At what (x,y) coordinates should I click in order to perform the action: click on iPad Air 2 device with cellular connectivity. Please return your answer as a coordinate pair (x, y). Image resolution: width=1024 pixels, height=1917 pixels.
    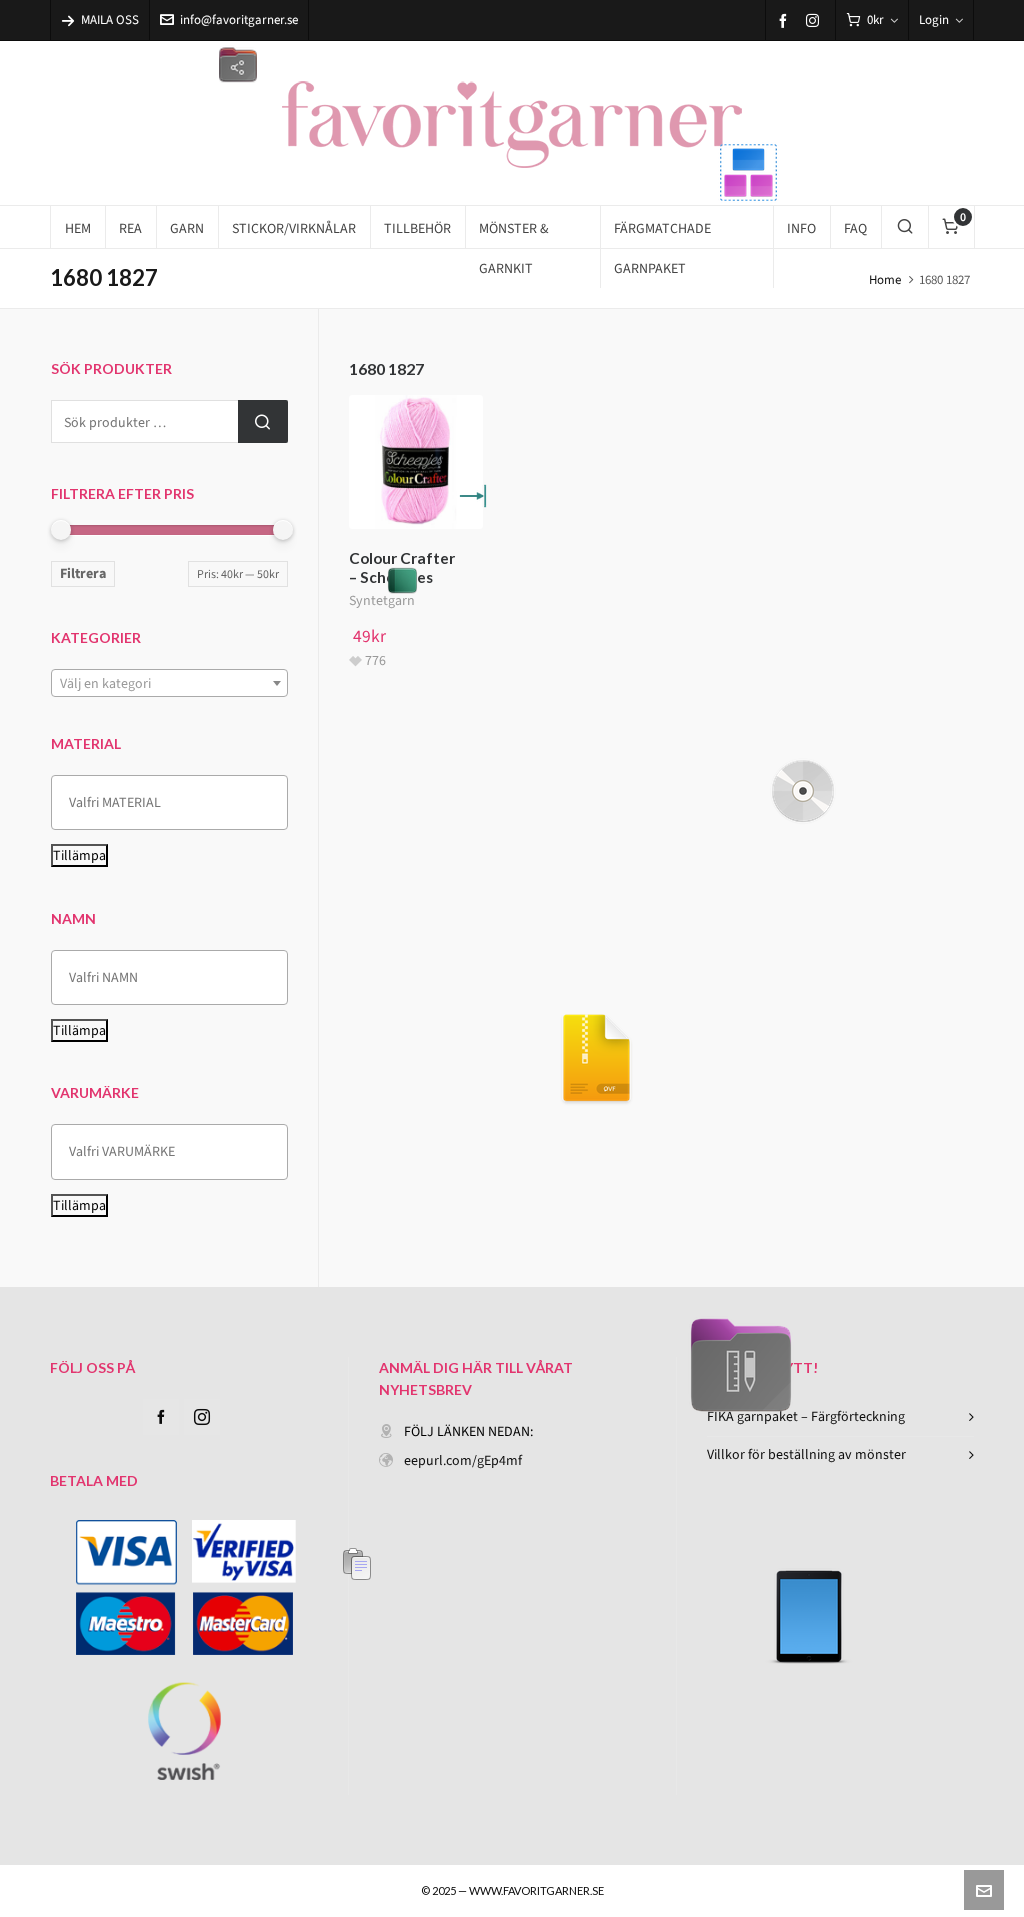
    Looking at the image, I should click on (809, 1616).